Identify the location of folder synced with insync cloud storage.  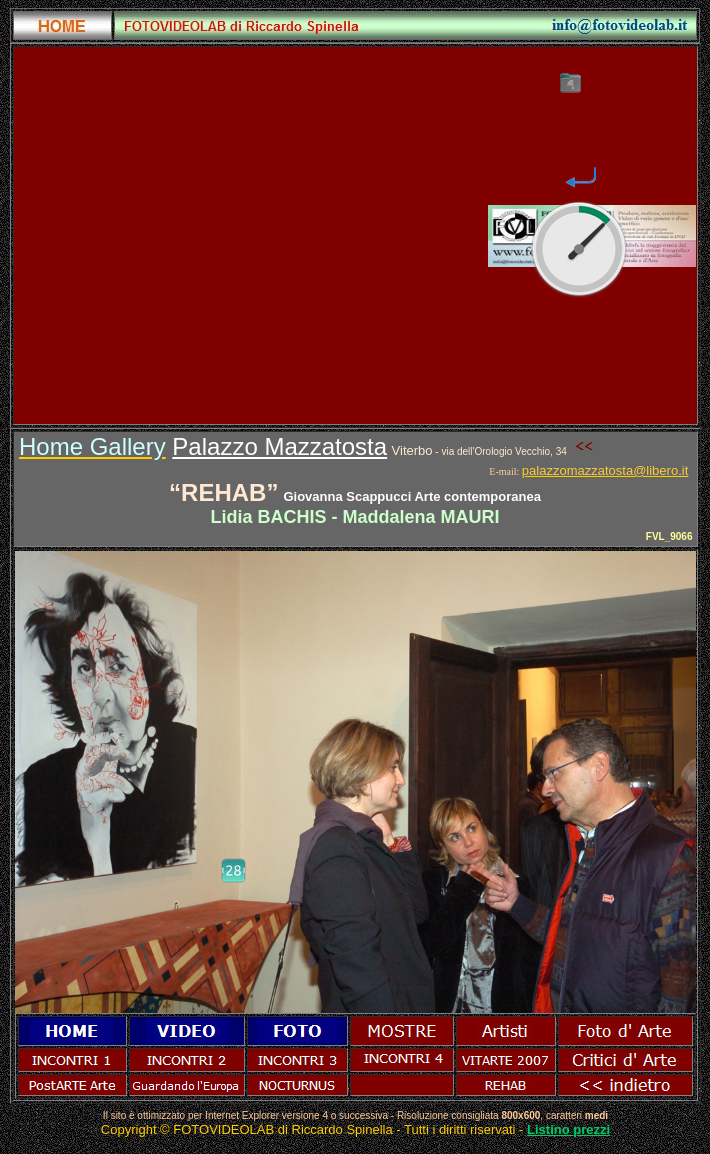
(570, 82).